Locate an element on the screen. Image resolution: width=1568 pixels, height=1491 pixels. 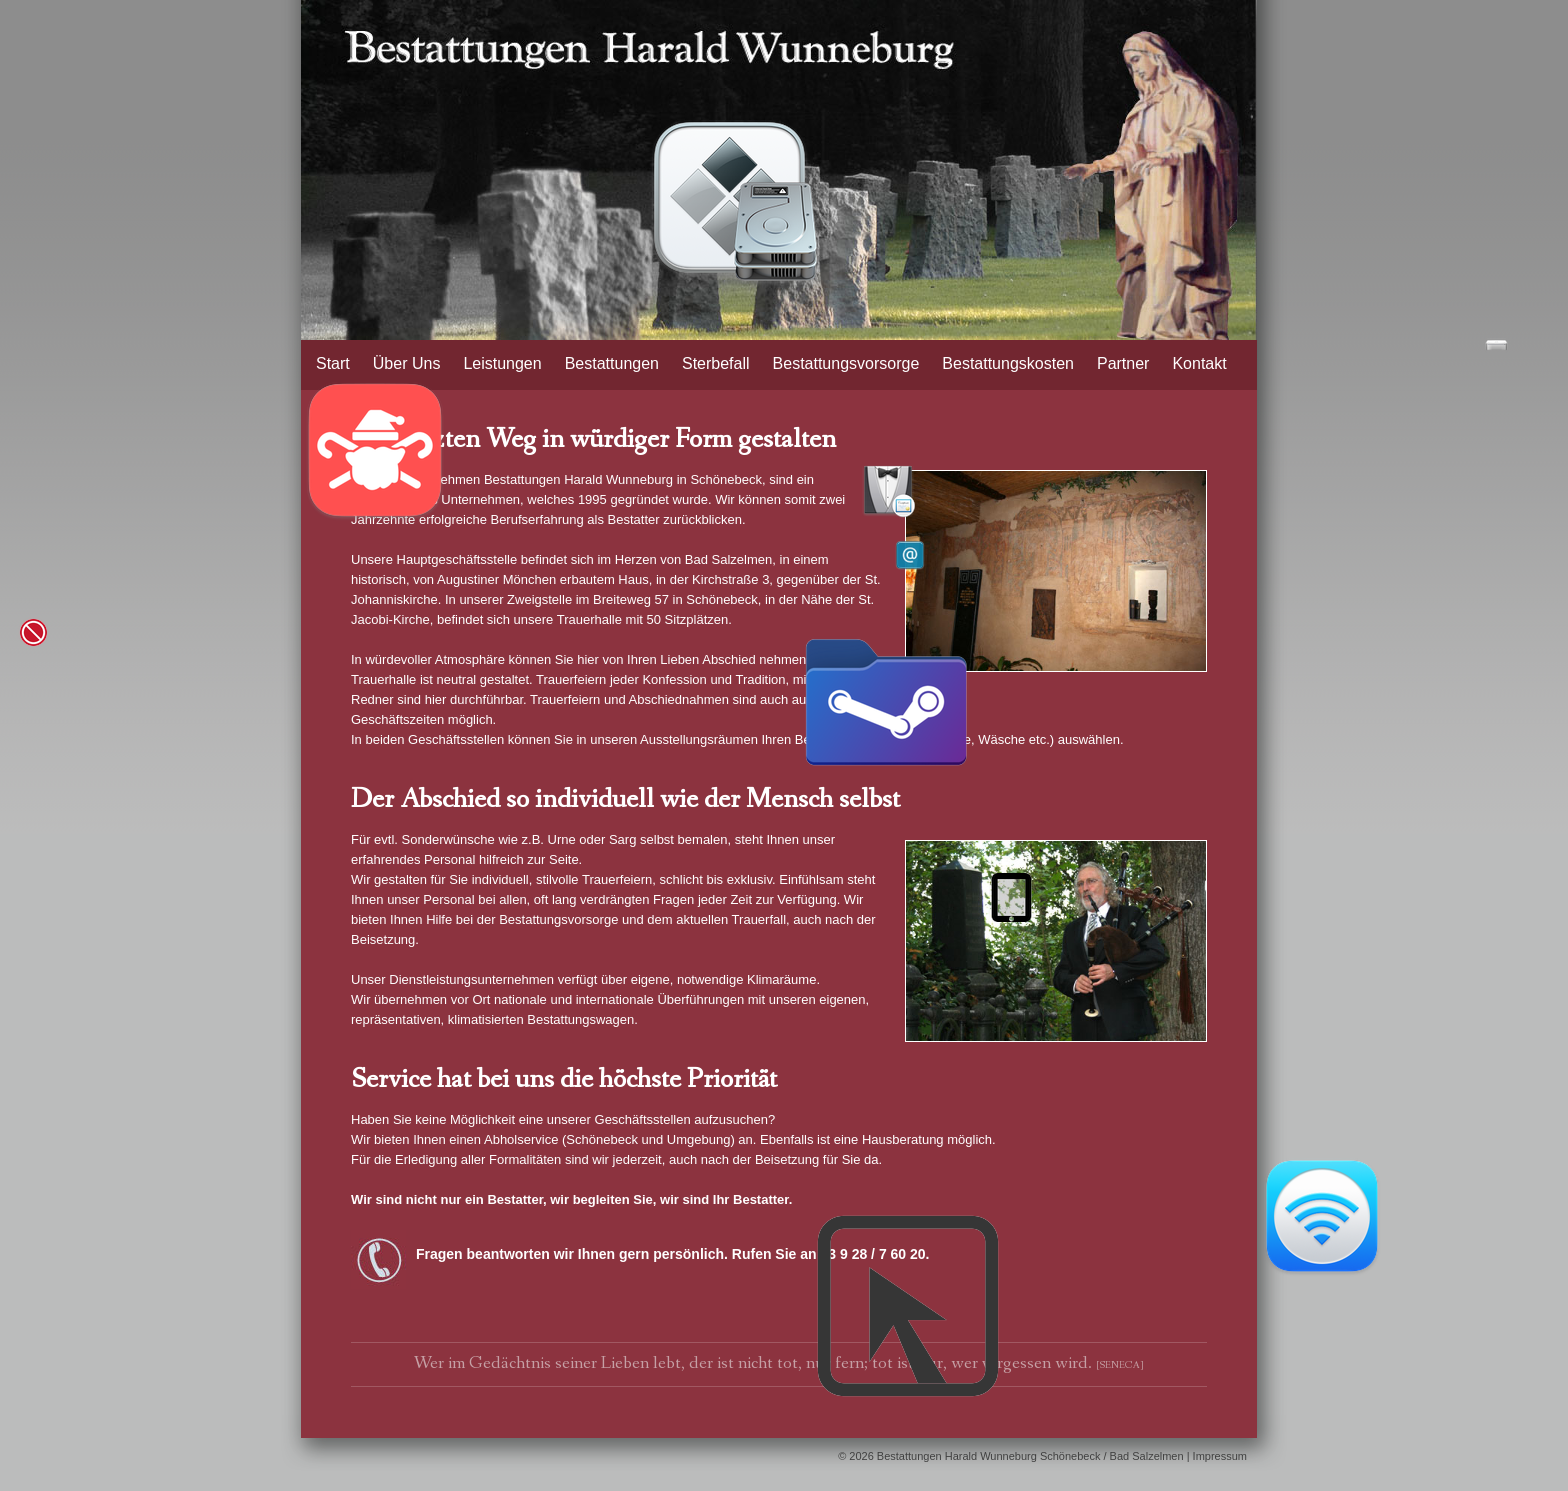
view connected iPad device is located at coordinates (1011, 897).